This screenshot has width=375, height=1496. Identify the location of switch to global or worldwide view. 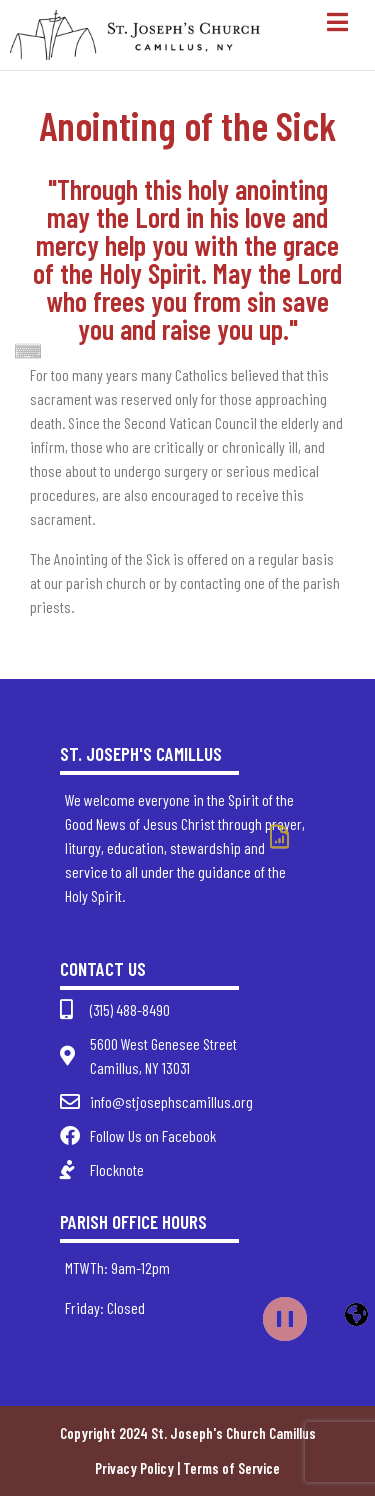
(356, 1314).